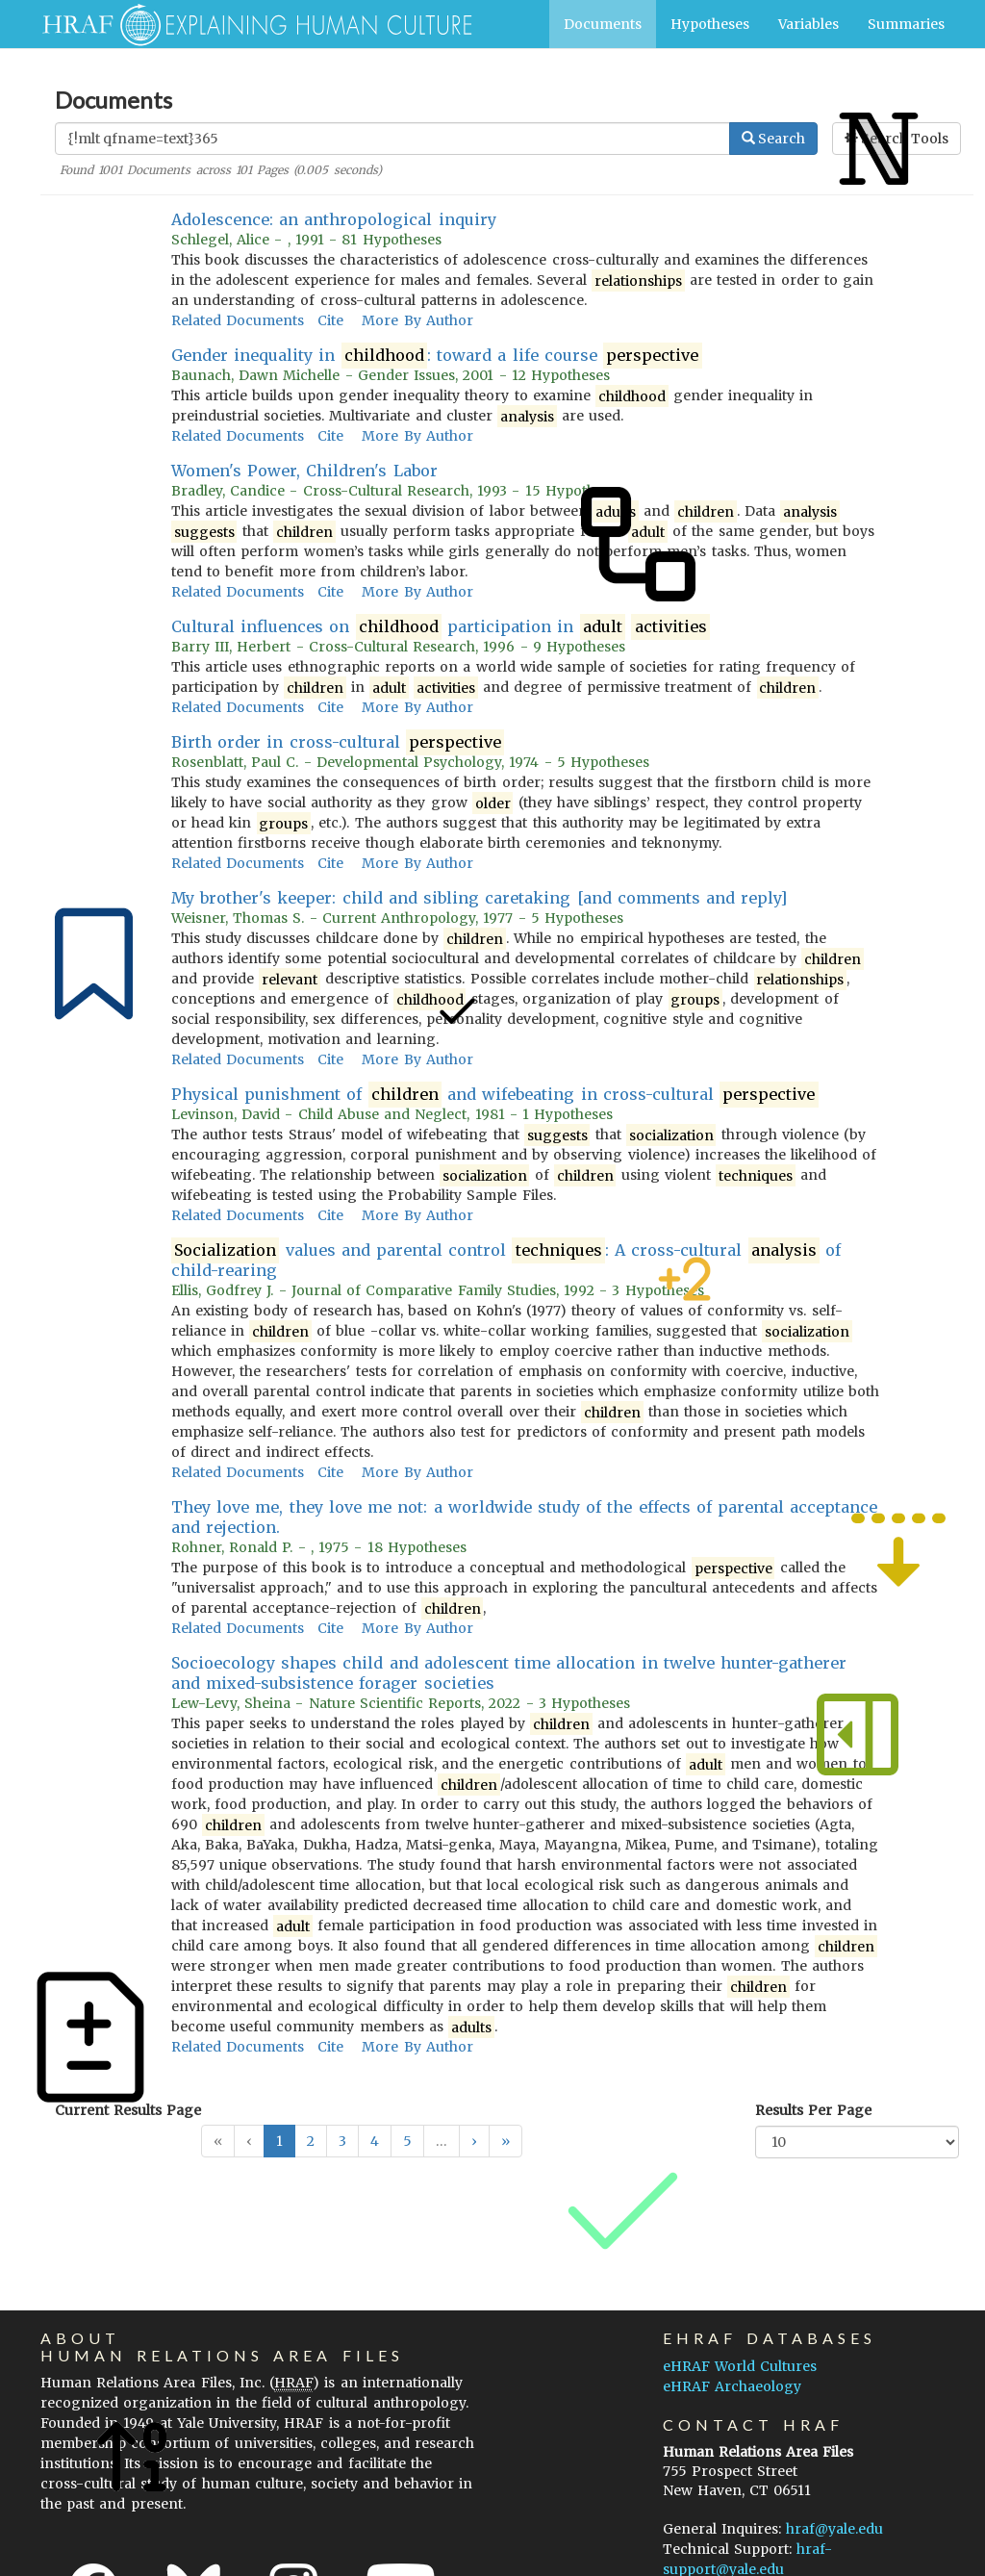 The height and width of the screenshot is (2576, 985). Describe the element at coordinates (878, 148) in the screenshot. I see `open notion app` at that location.